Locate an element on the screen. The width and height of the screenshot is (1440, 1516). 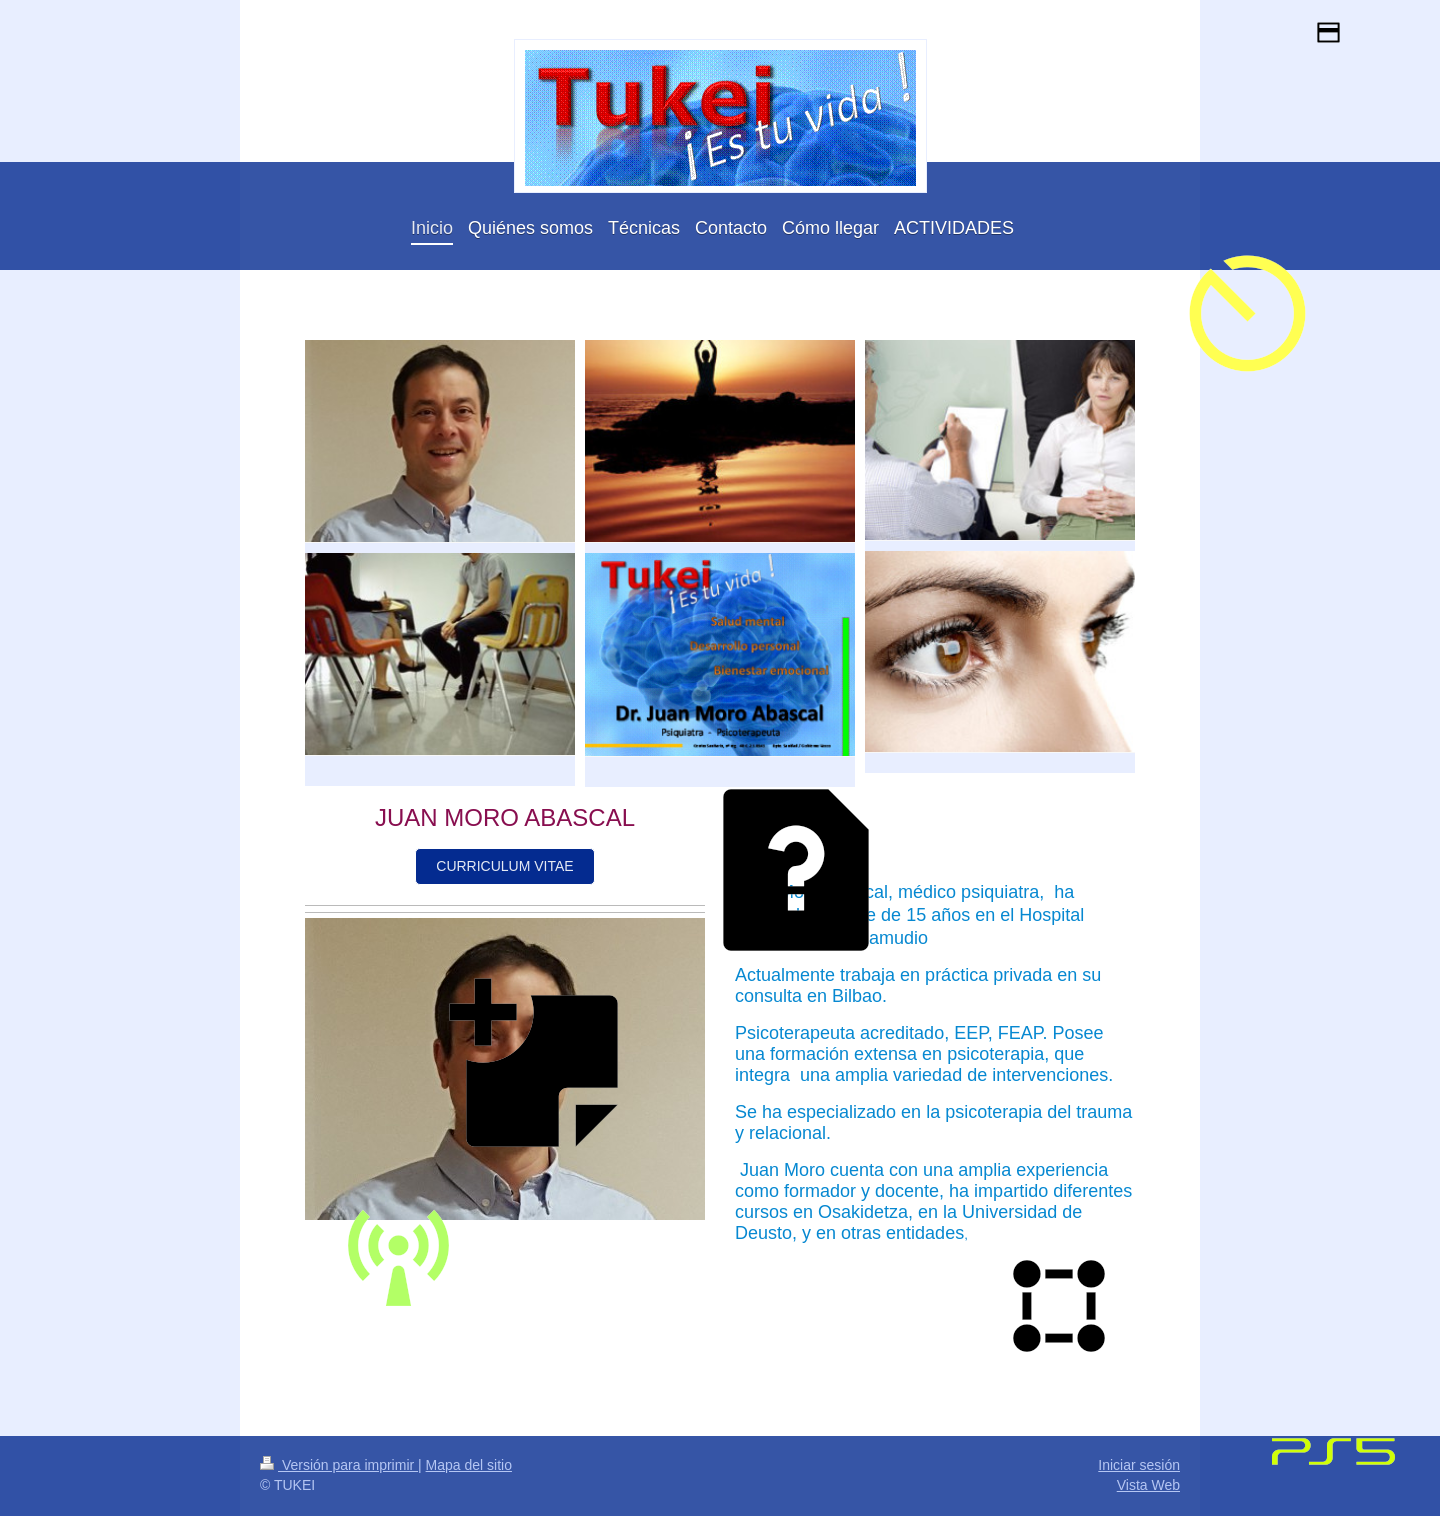
scan a QR code or barcode is located at coordinates (1247, 313).